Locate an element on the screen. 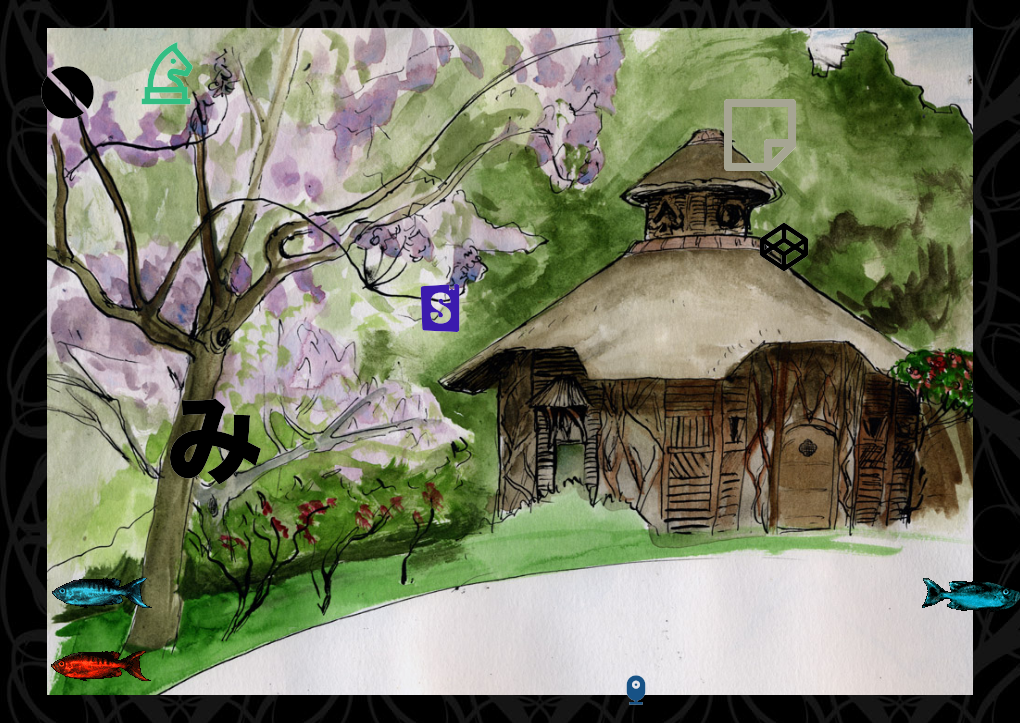 The image size is (1020, 723). open CodePen website or app is located at coordinates (784, 247).